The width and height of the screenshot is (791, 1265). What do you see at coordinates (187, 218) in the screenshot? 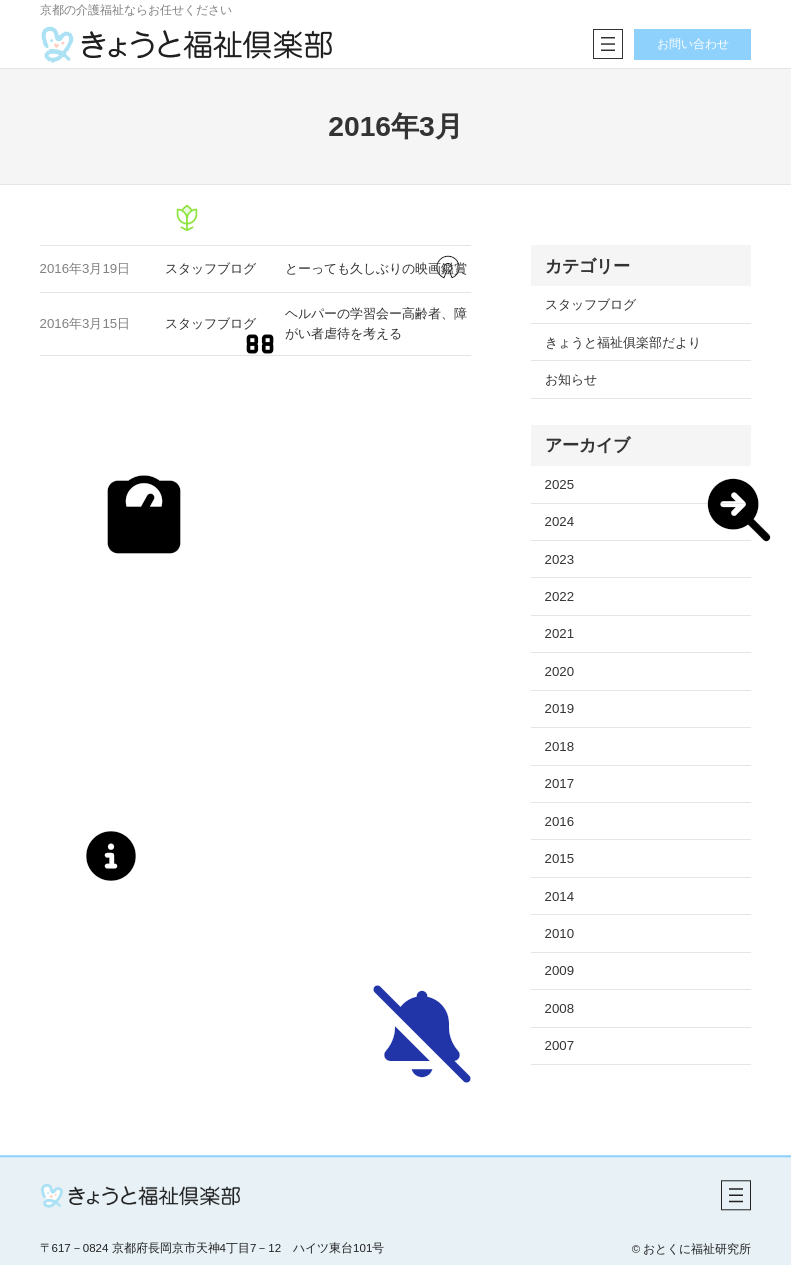
I see `access garden or plant care features` at bounding box center [187, 218].